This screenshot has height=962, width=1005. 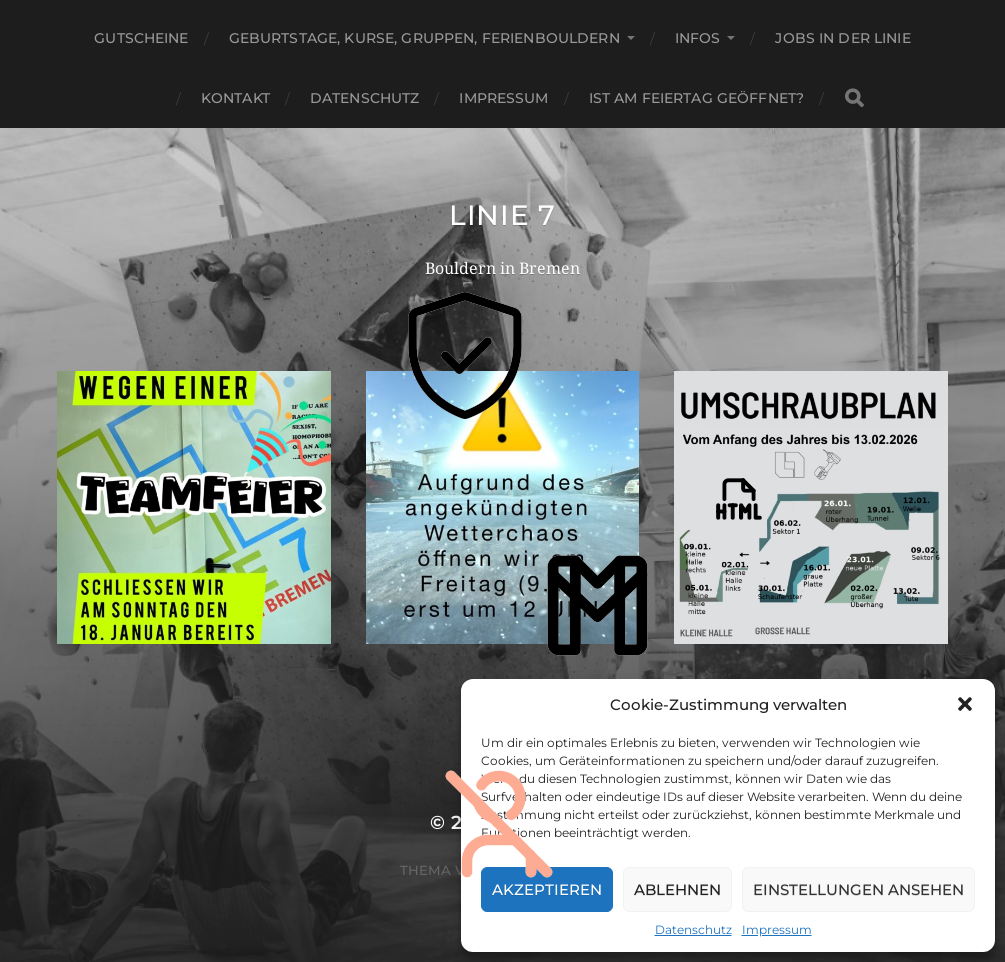 What do you see at coordinates (499, 824) in the screenshot?
I see `user account disabled or deactivated` at bounding box center [499, 824].